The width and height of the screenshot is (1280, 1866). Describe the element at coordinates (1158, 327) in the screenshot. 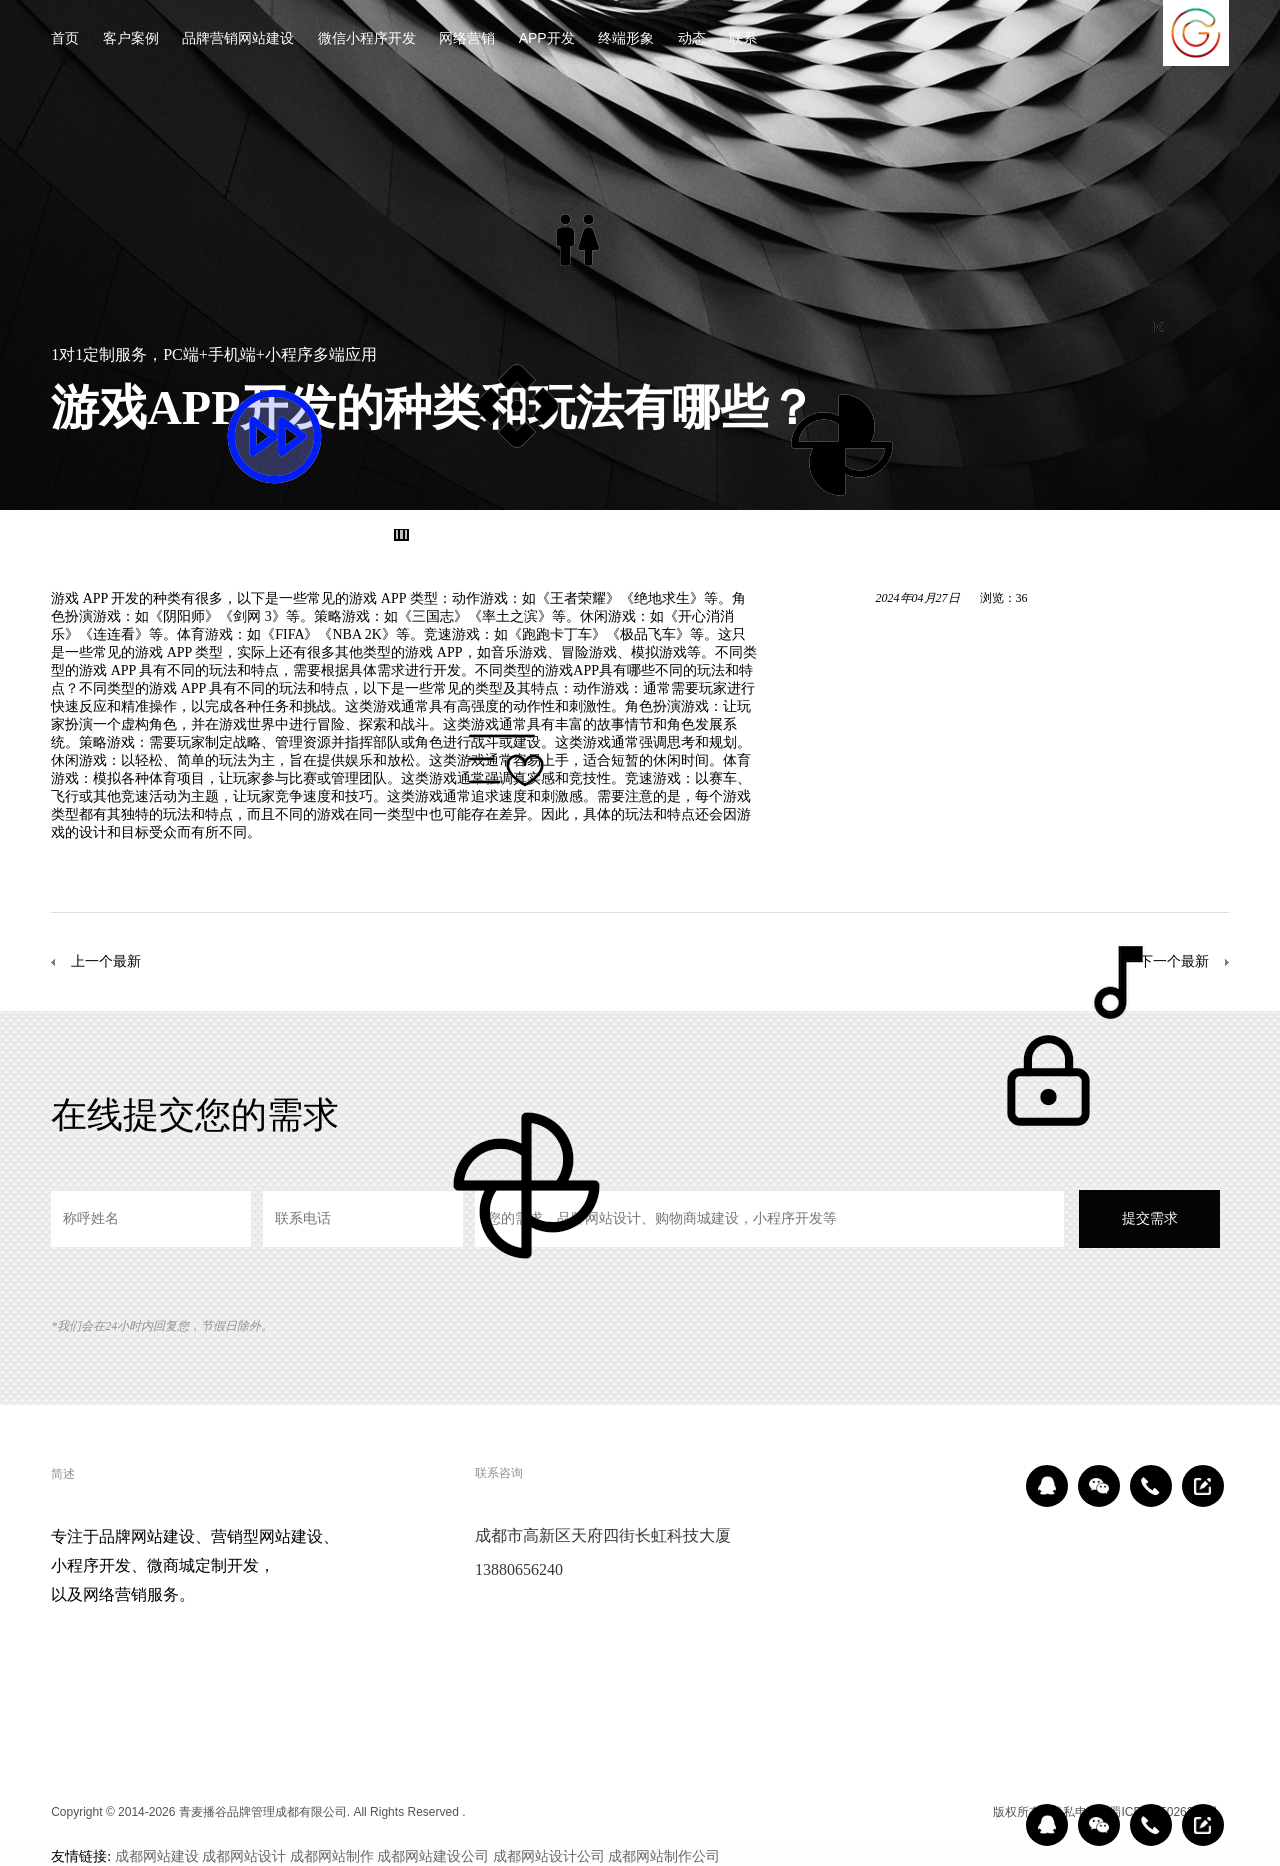

I see `go to first page` at that location.